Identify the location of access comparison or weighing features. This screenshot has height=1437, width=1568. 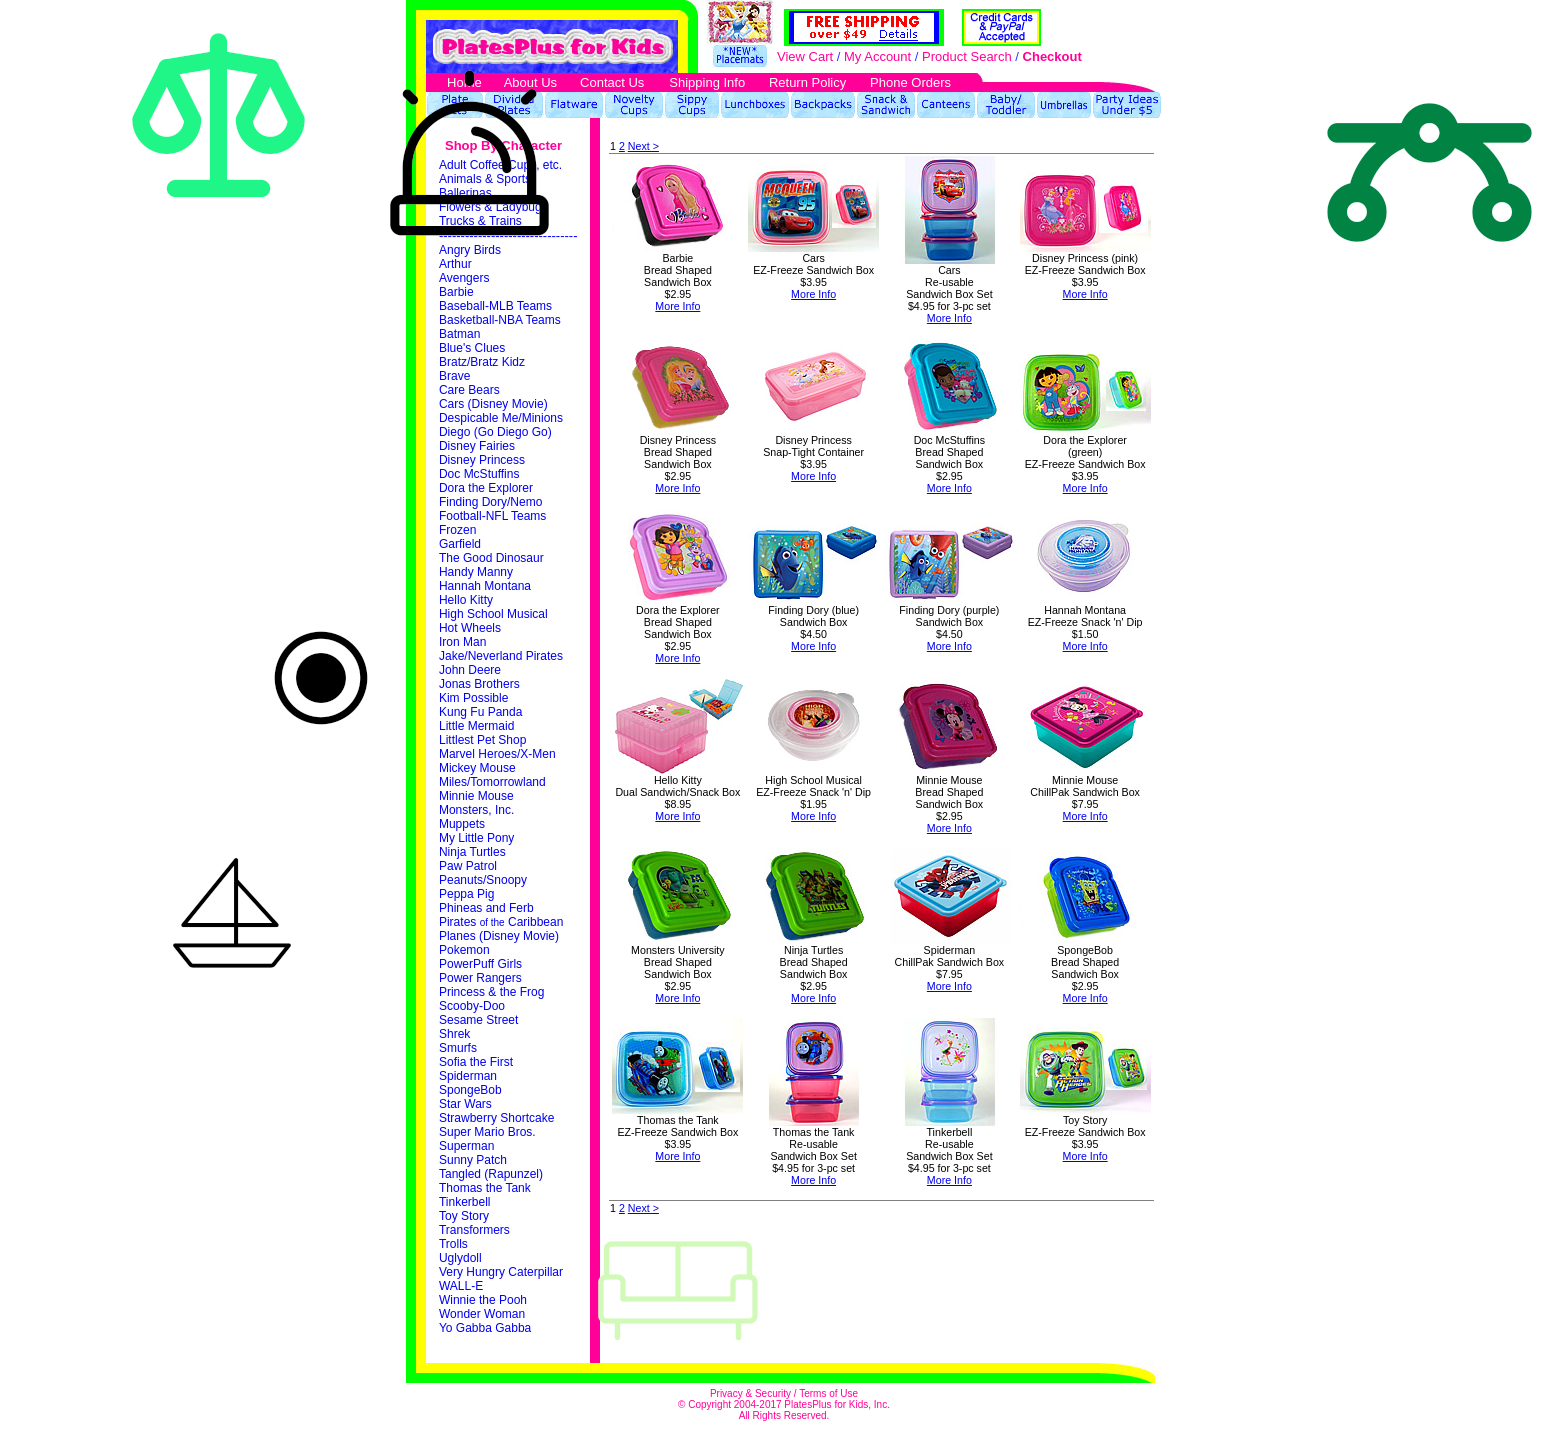
(218, 119).